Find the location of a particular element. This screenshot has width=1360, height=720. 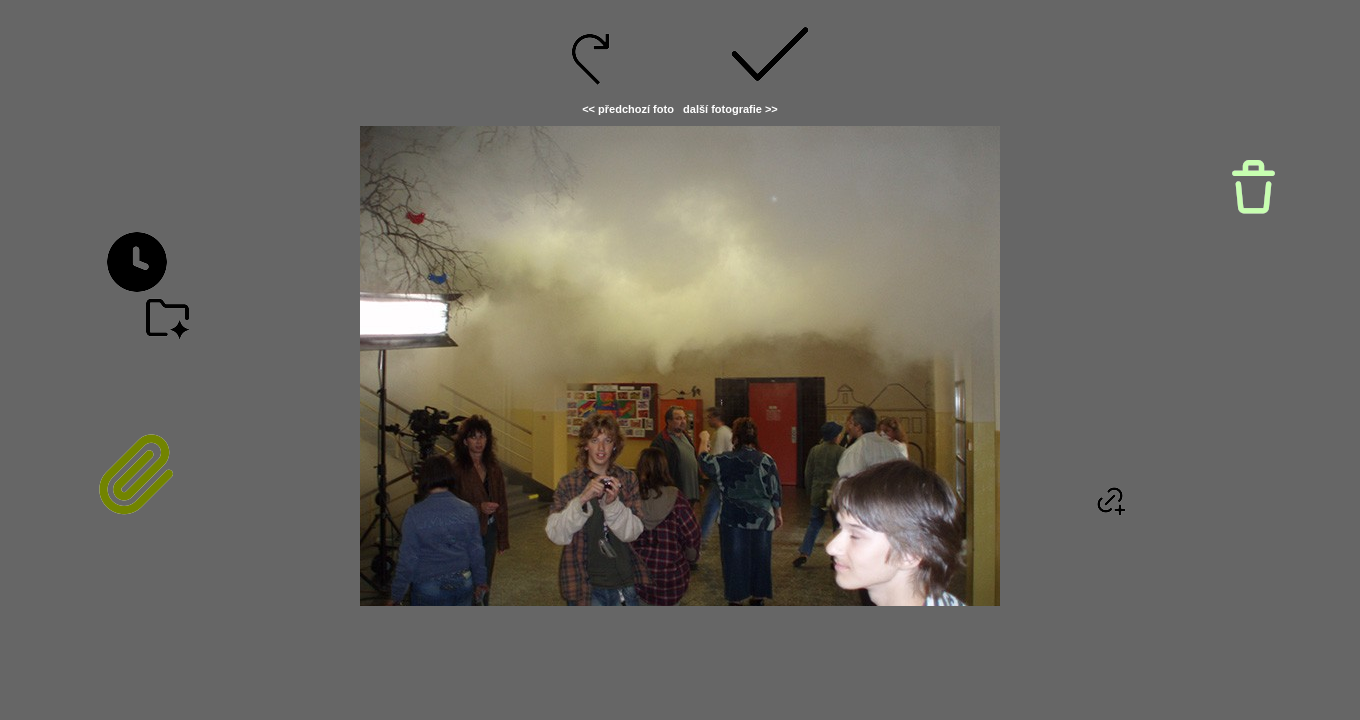

redo the last undone action is located at coordinates (591, 57).